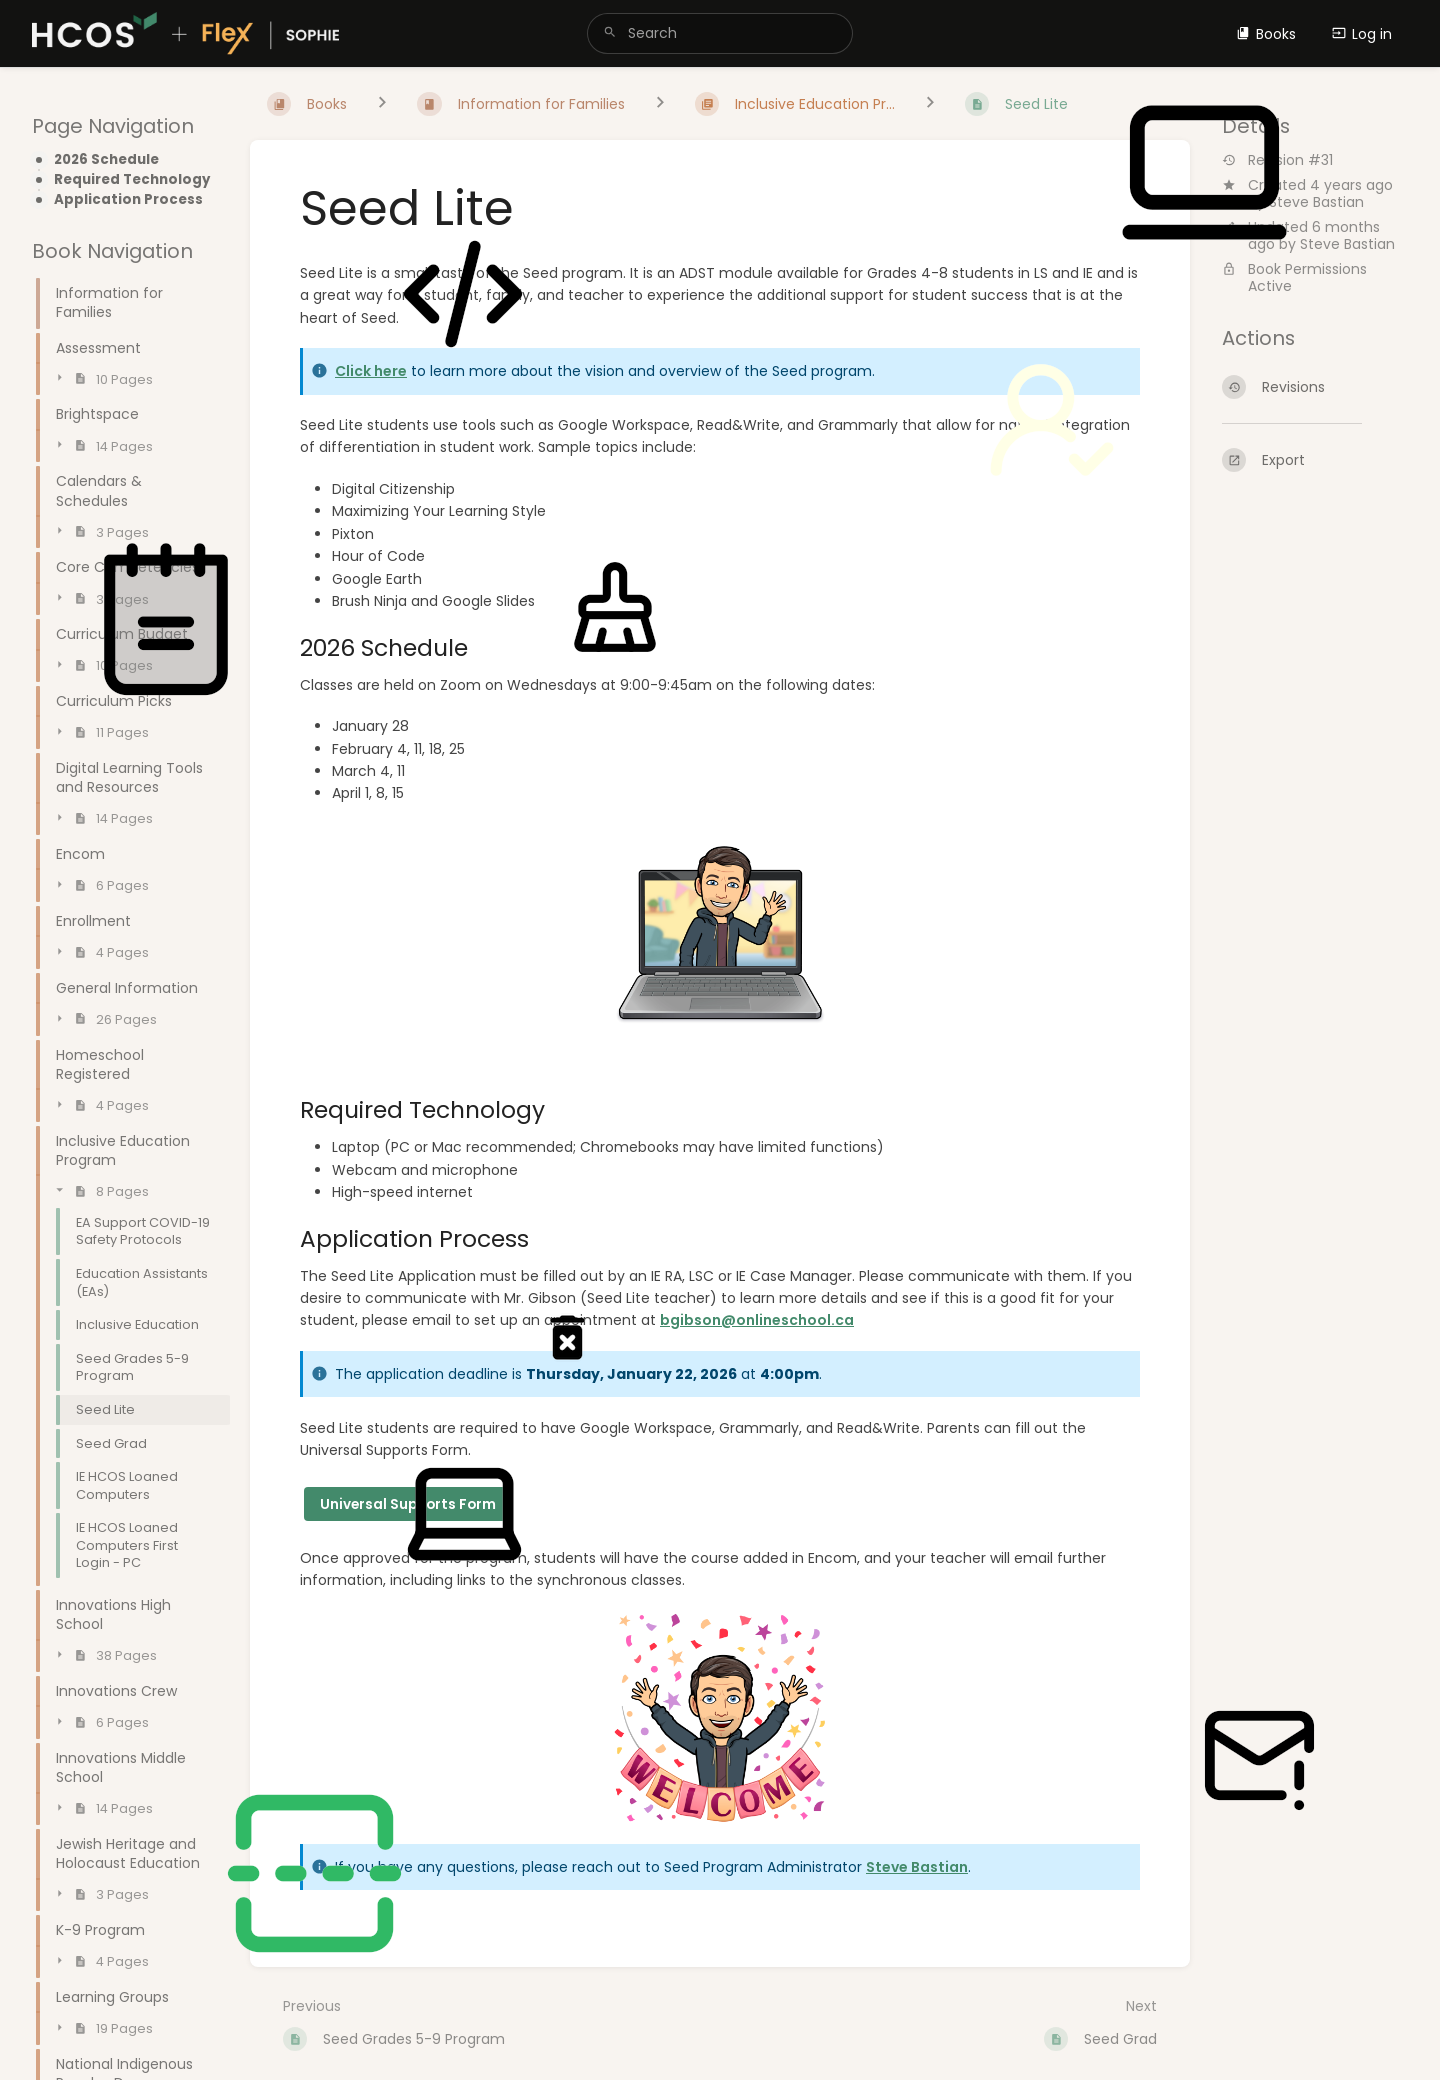 The image size is (1440, 2080). Describe the element at coordinates (1052, 420) in the screenshot. I see `verify or approve a user account` at that location.